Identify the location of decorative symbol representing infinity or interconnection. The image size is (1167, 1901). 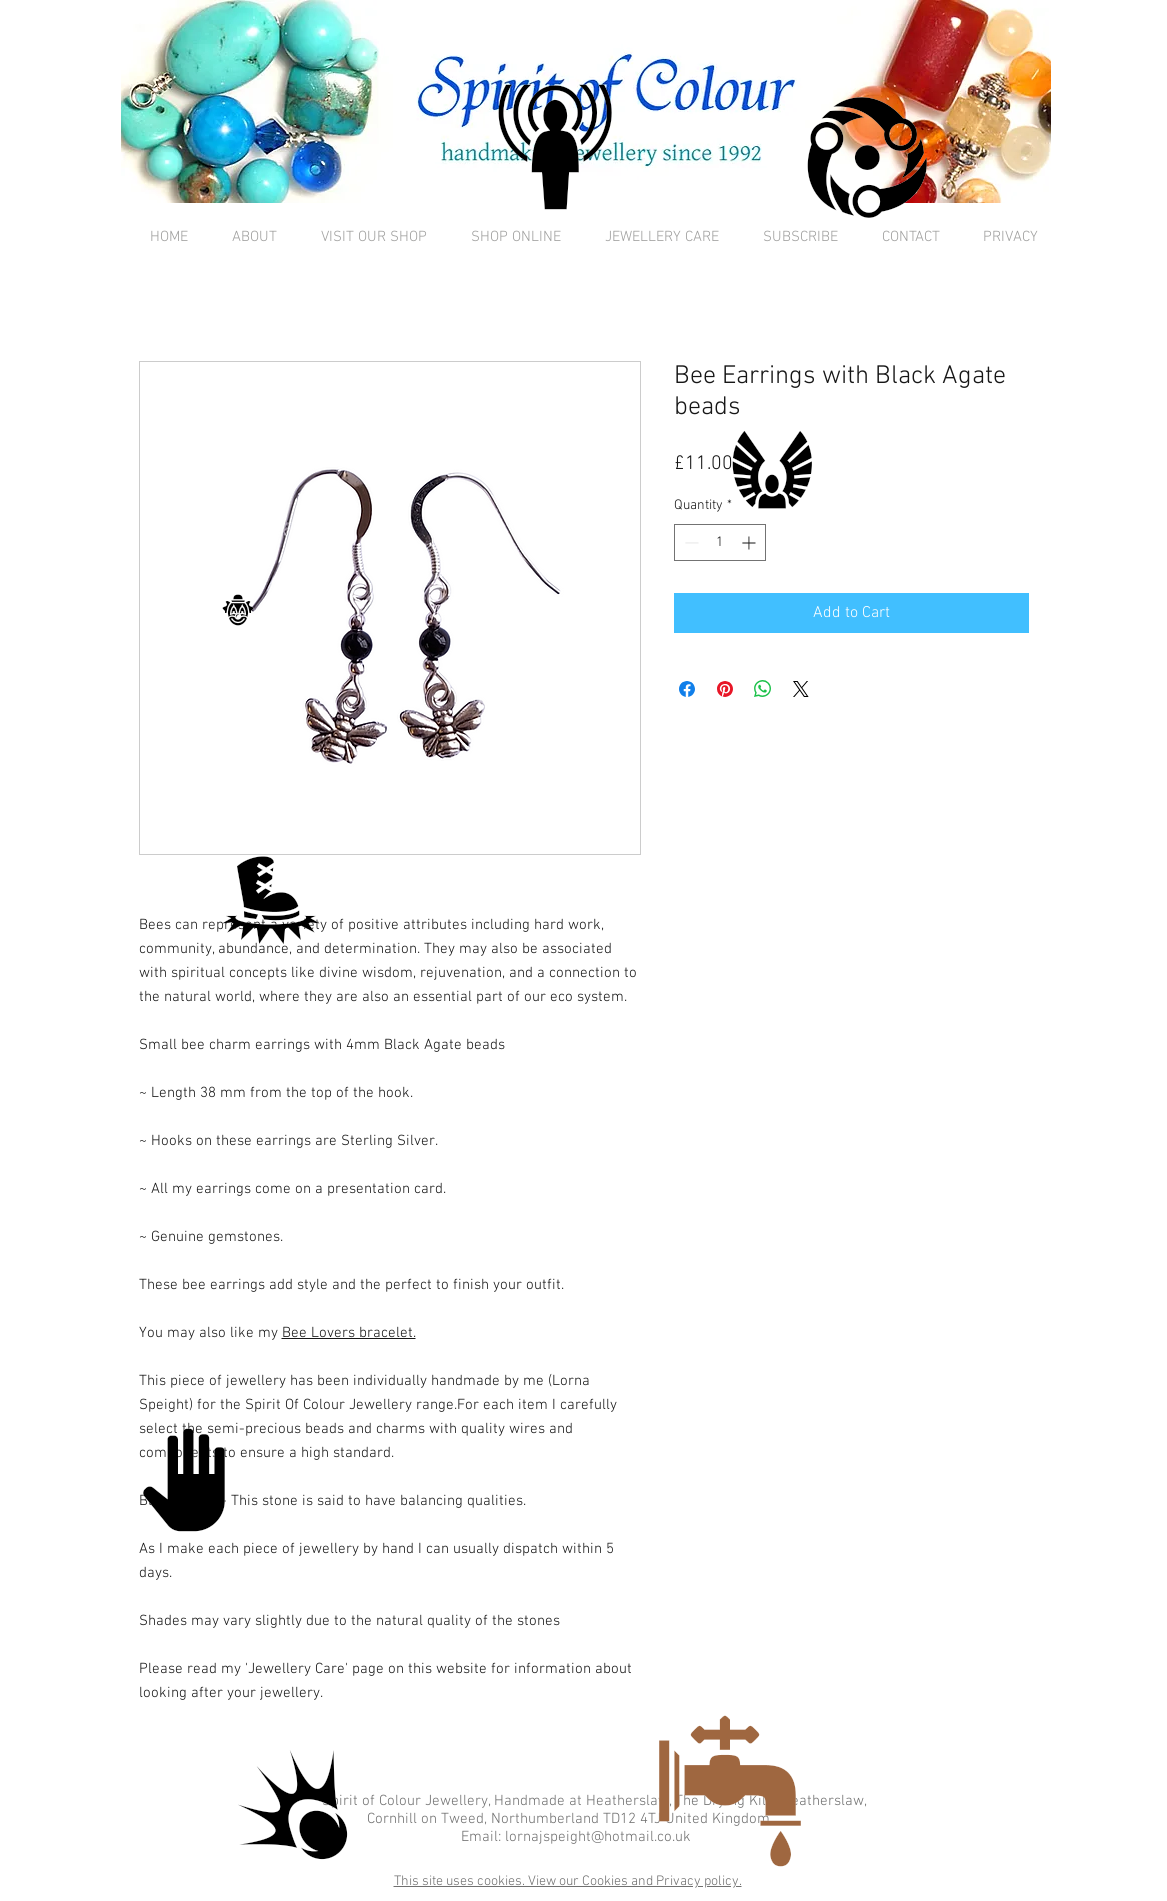
(866, 157).